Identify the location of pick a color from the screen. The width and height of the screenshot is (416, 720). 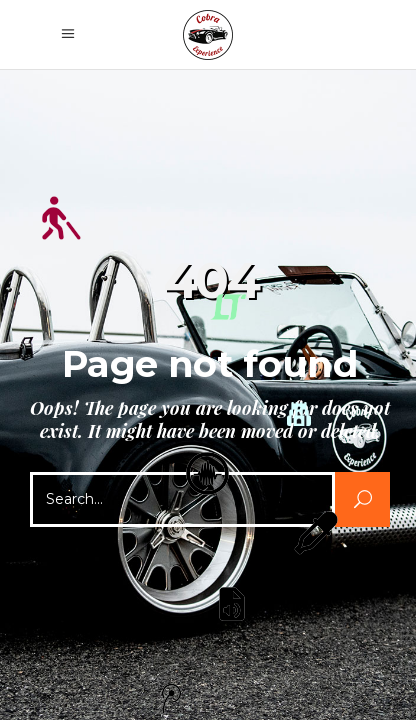
(316, 533).